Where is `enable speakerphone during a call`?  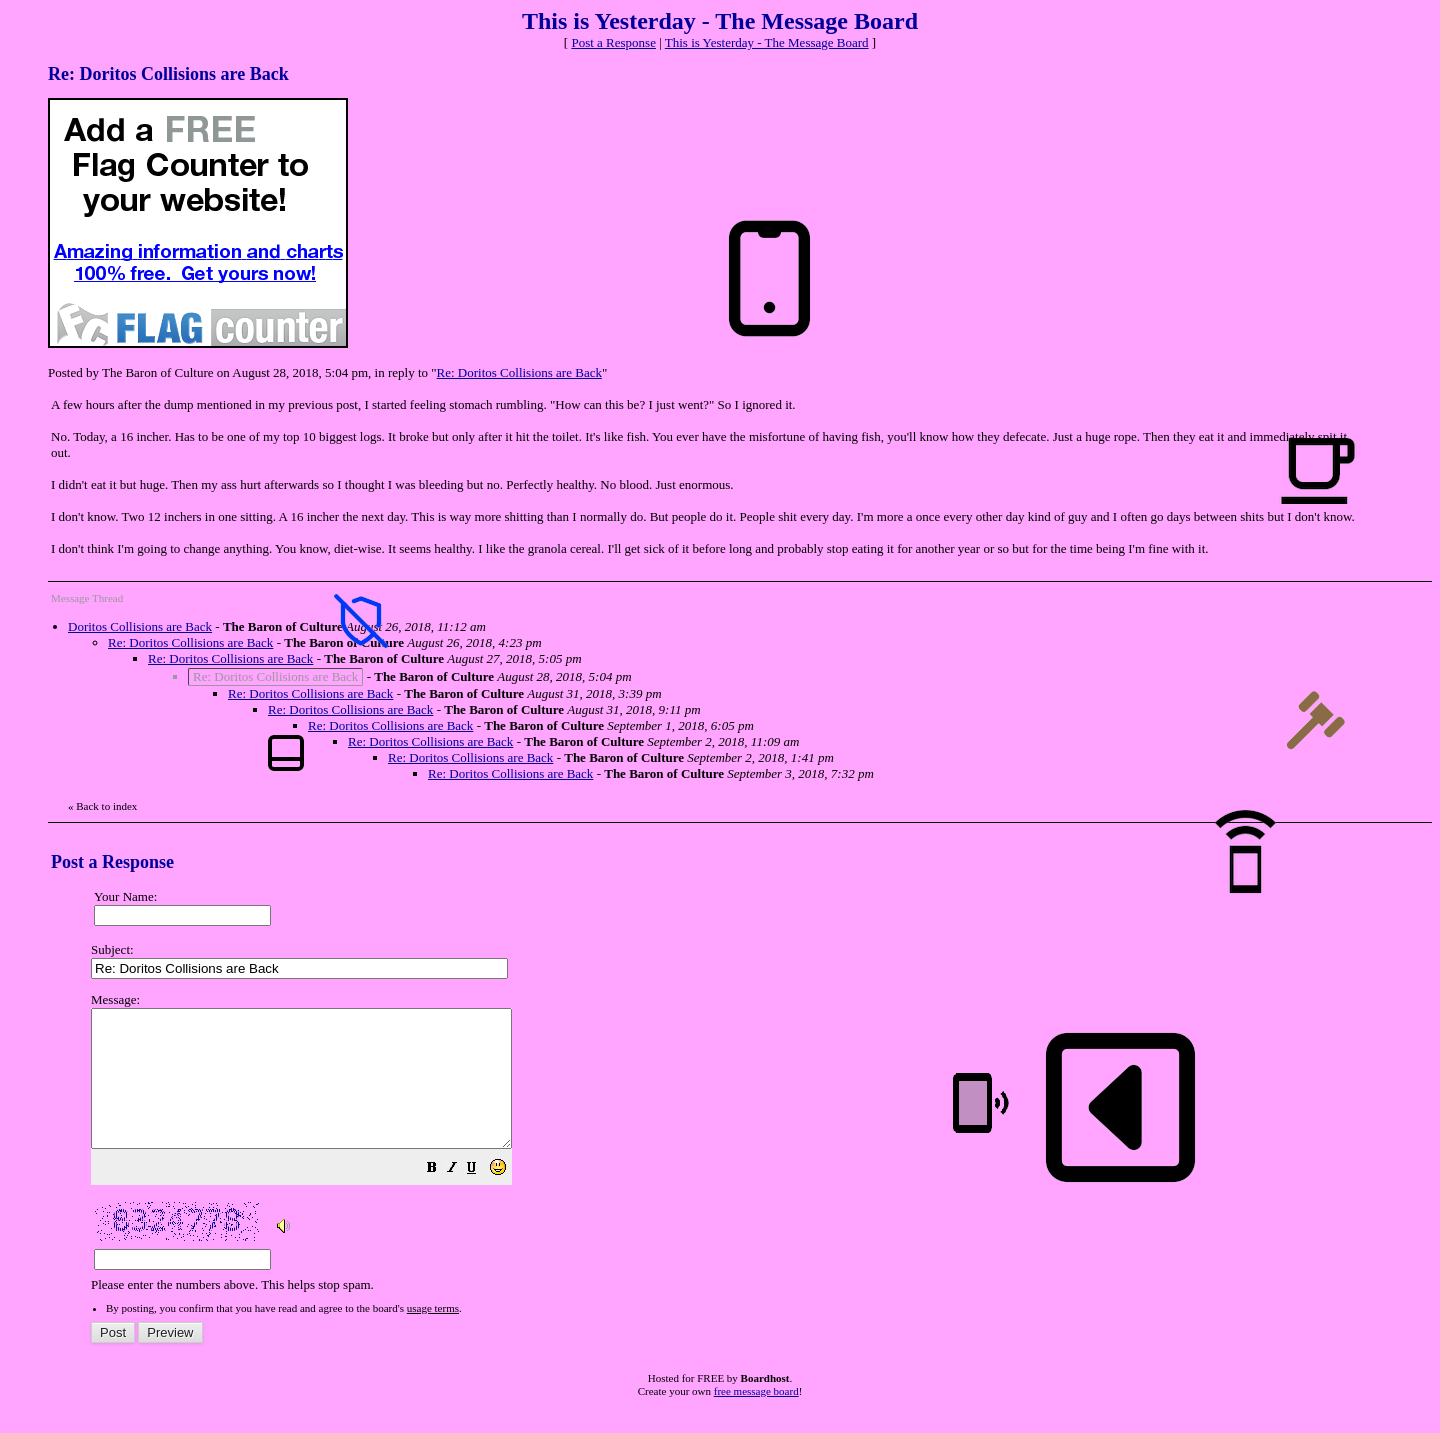
enable speakerphone during a call is located at coordinates (1245, 853).